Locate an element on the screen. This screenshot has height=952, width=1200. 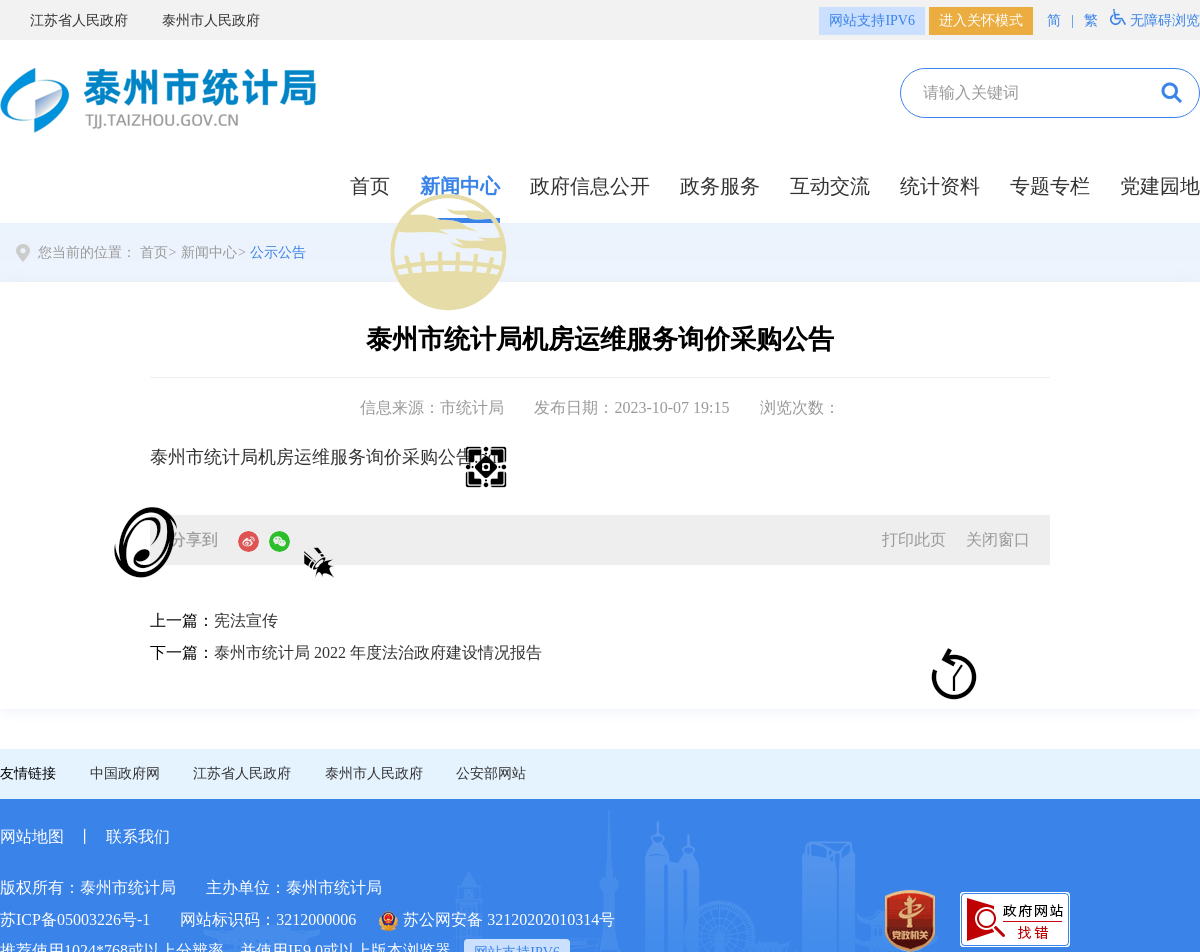
access a portal or gateway feature is located at coordinates (145, 542).